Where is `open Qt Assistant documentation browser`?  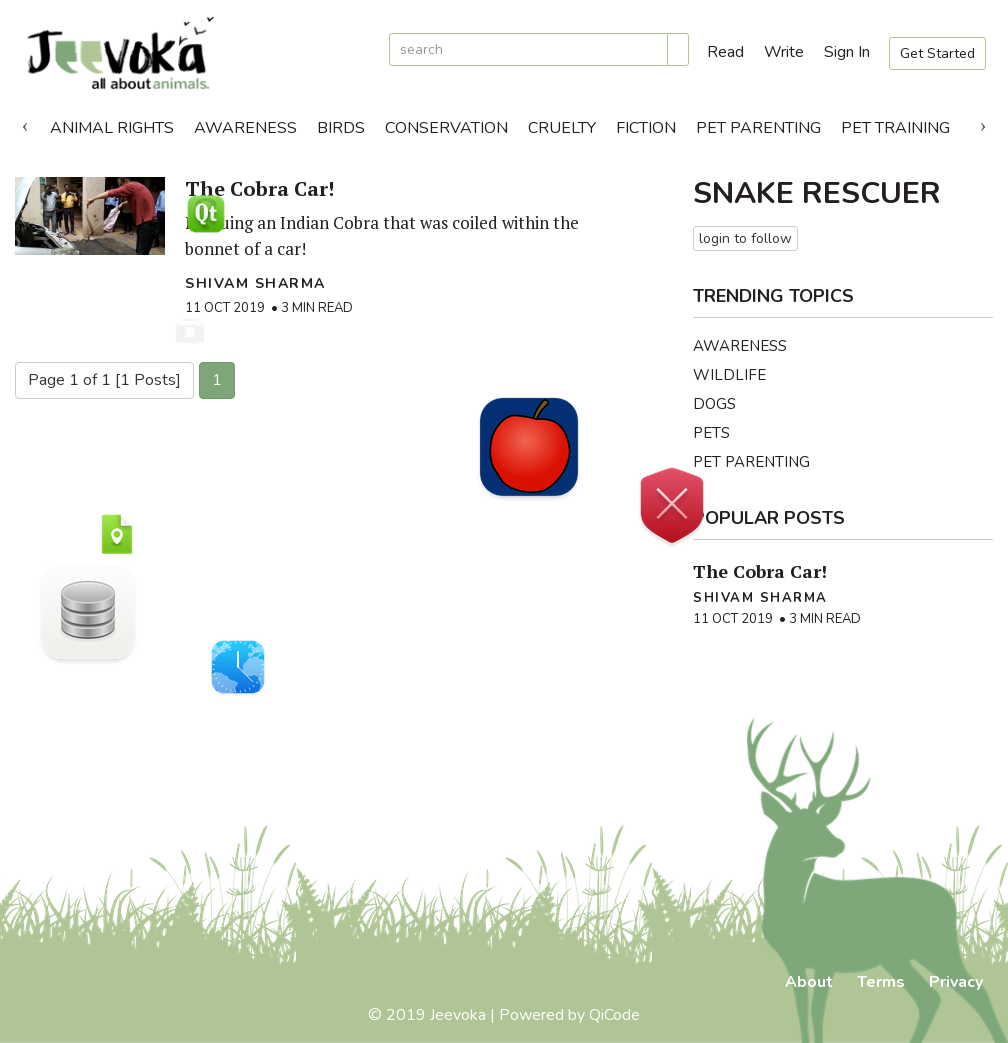 open Qt Assistant documentation browser is located at coordinates (206, 214).